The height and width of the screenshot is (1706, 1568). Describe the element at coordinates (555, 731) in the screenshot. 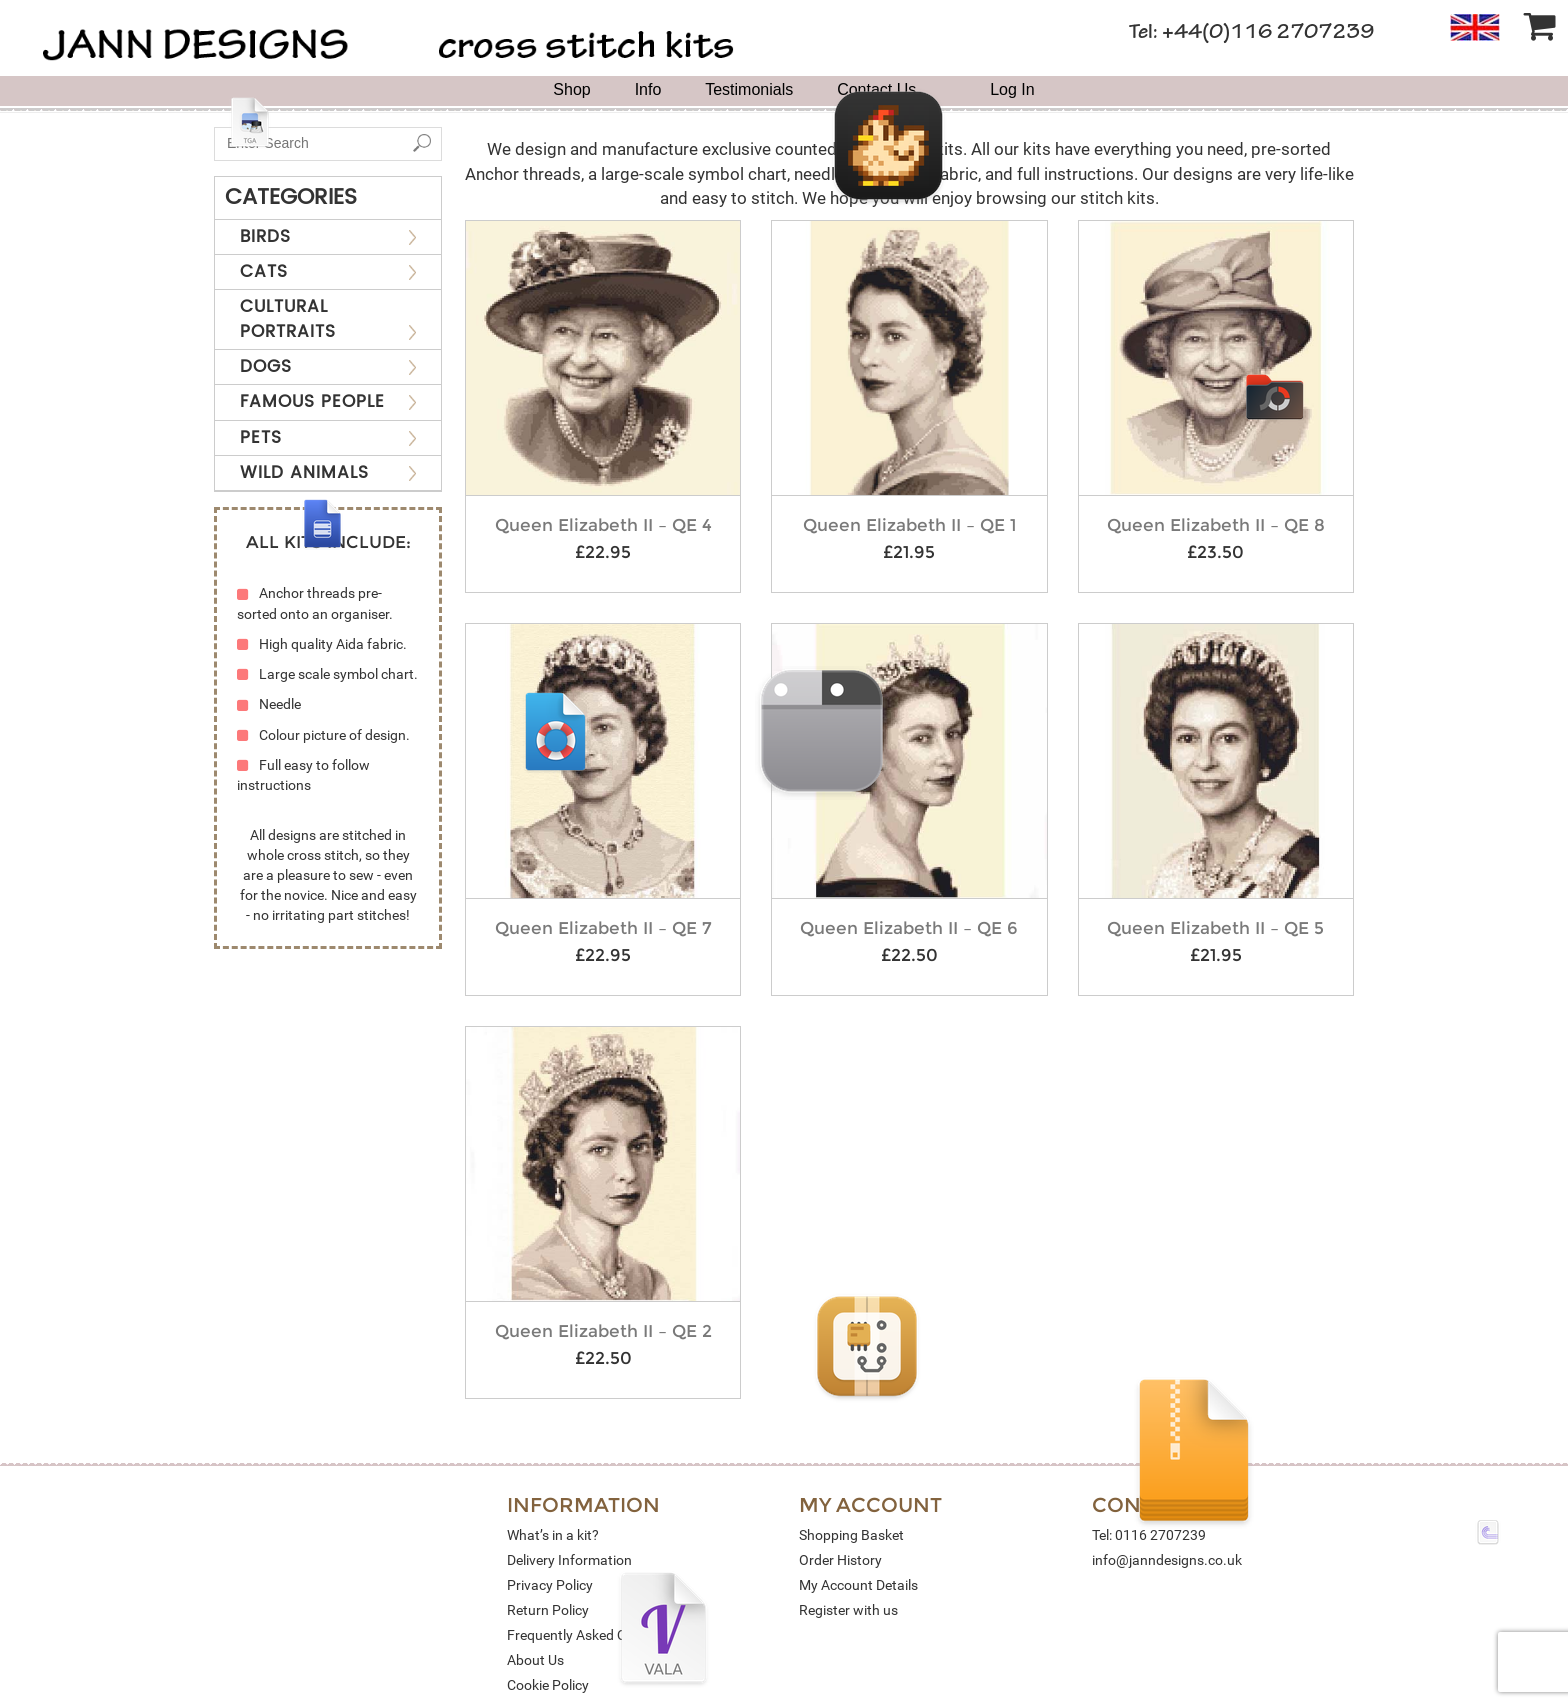

I see `a compiled html help file (.chm)` at that location.